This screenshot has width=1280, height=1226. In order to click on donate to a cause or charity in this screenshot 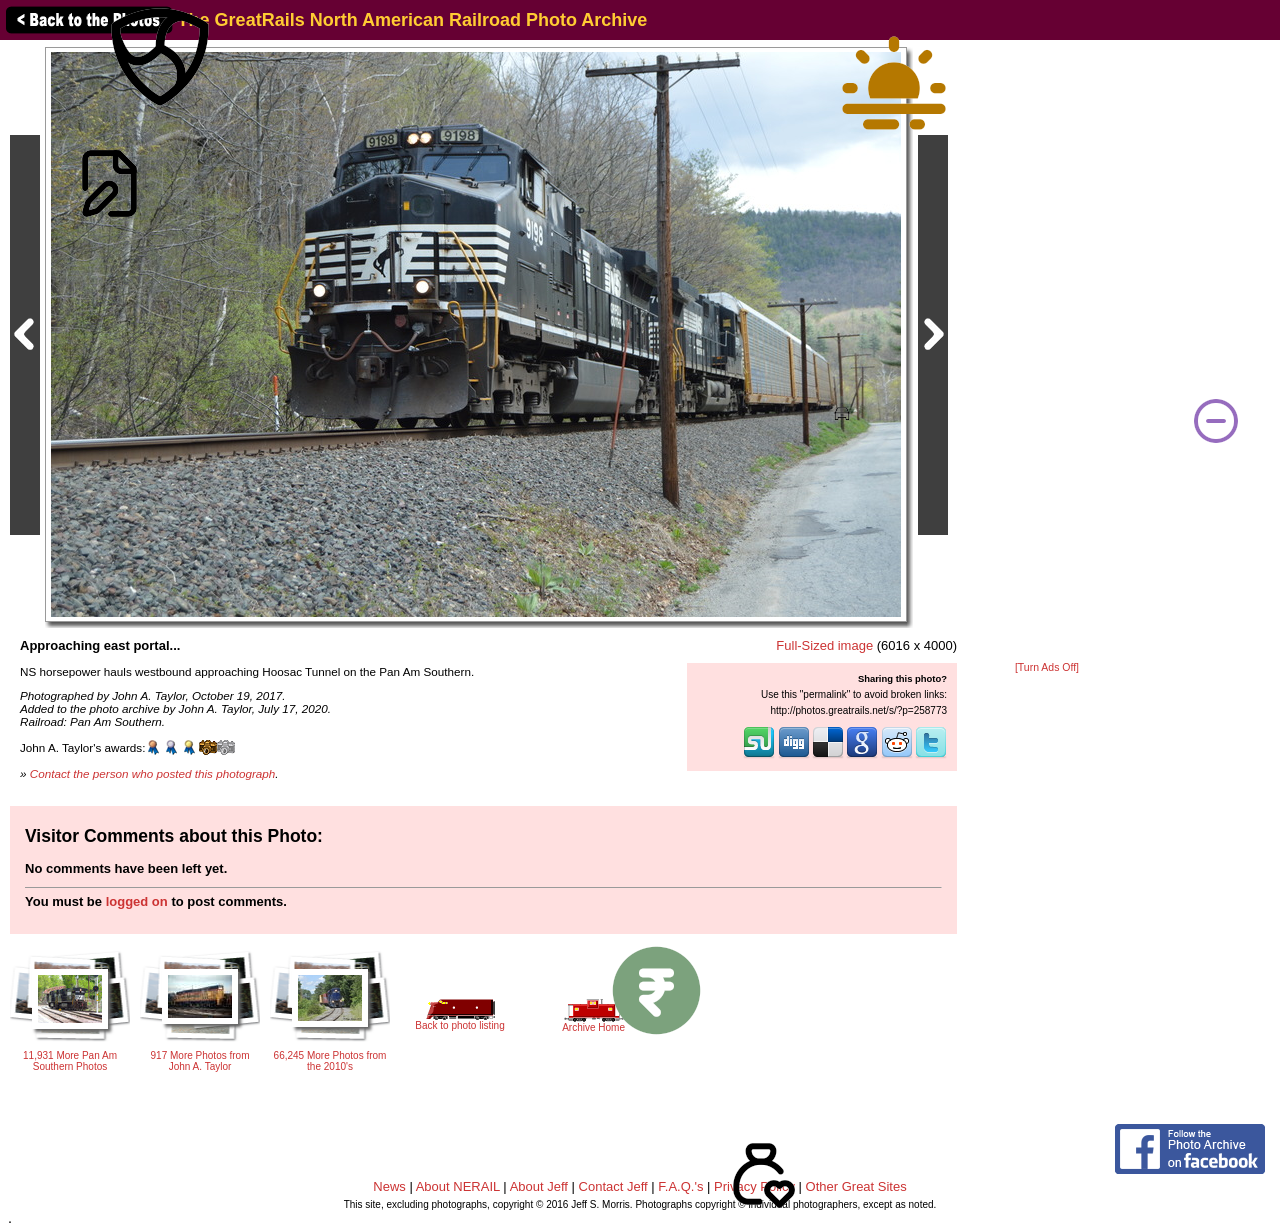, I will do `click(761, 1174)`.